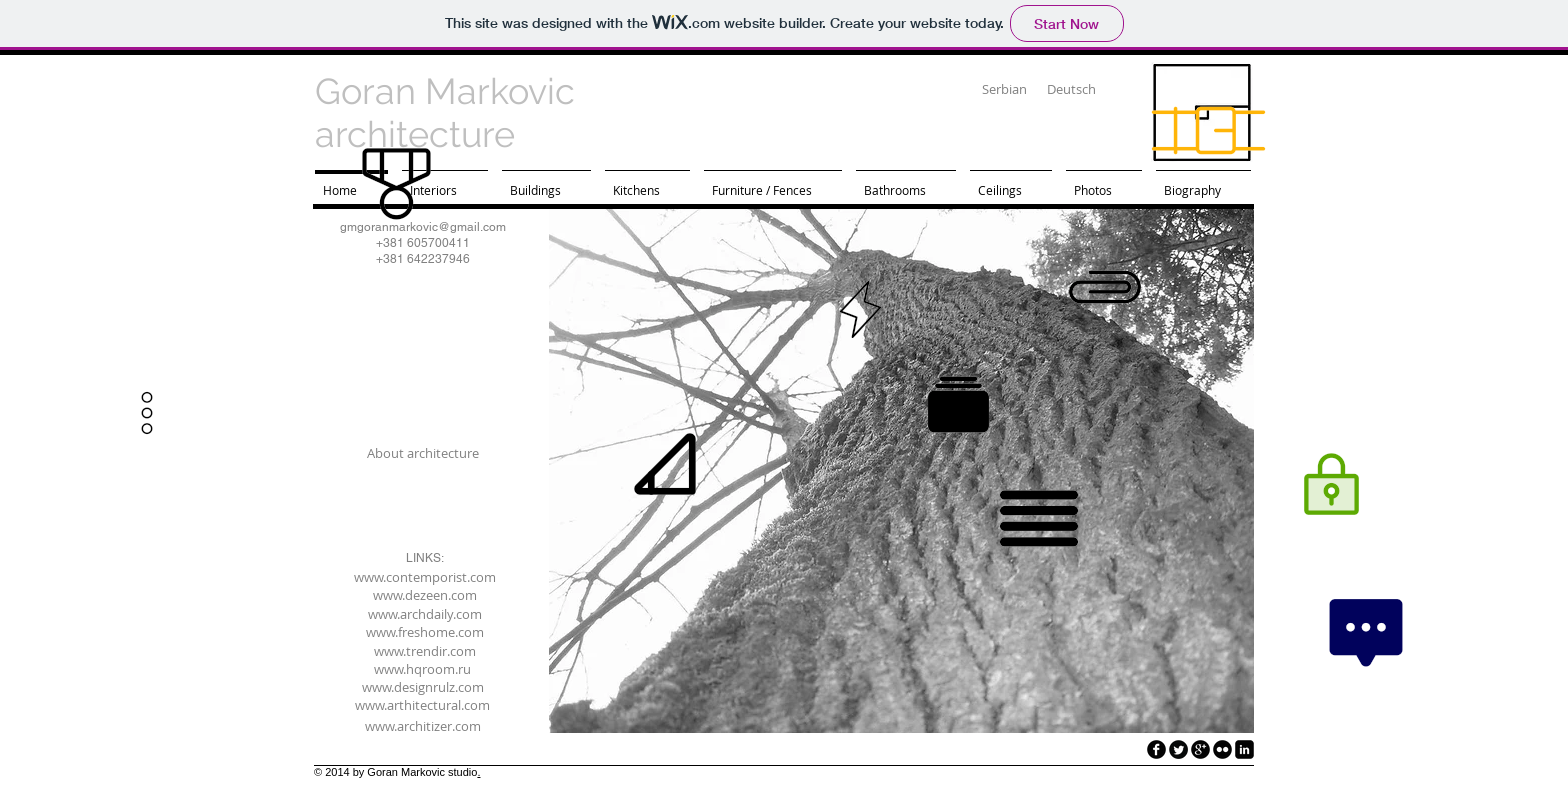  Describe the element at coordinates (665, 464) in the screenshot. I see `indicates weak cellular signal strength (2 bars)` at that location.